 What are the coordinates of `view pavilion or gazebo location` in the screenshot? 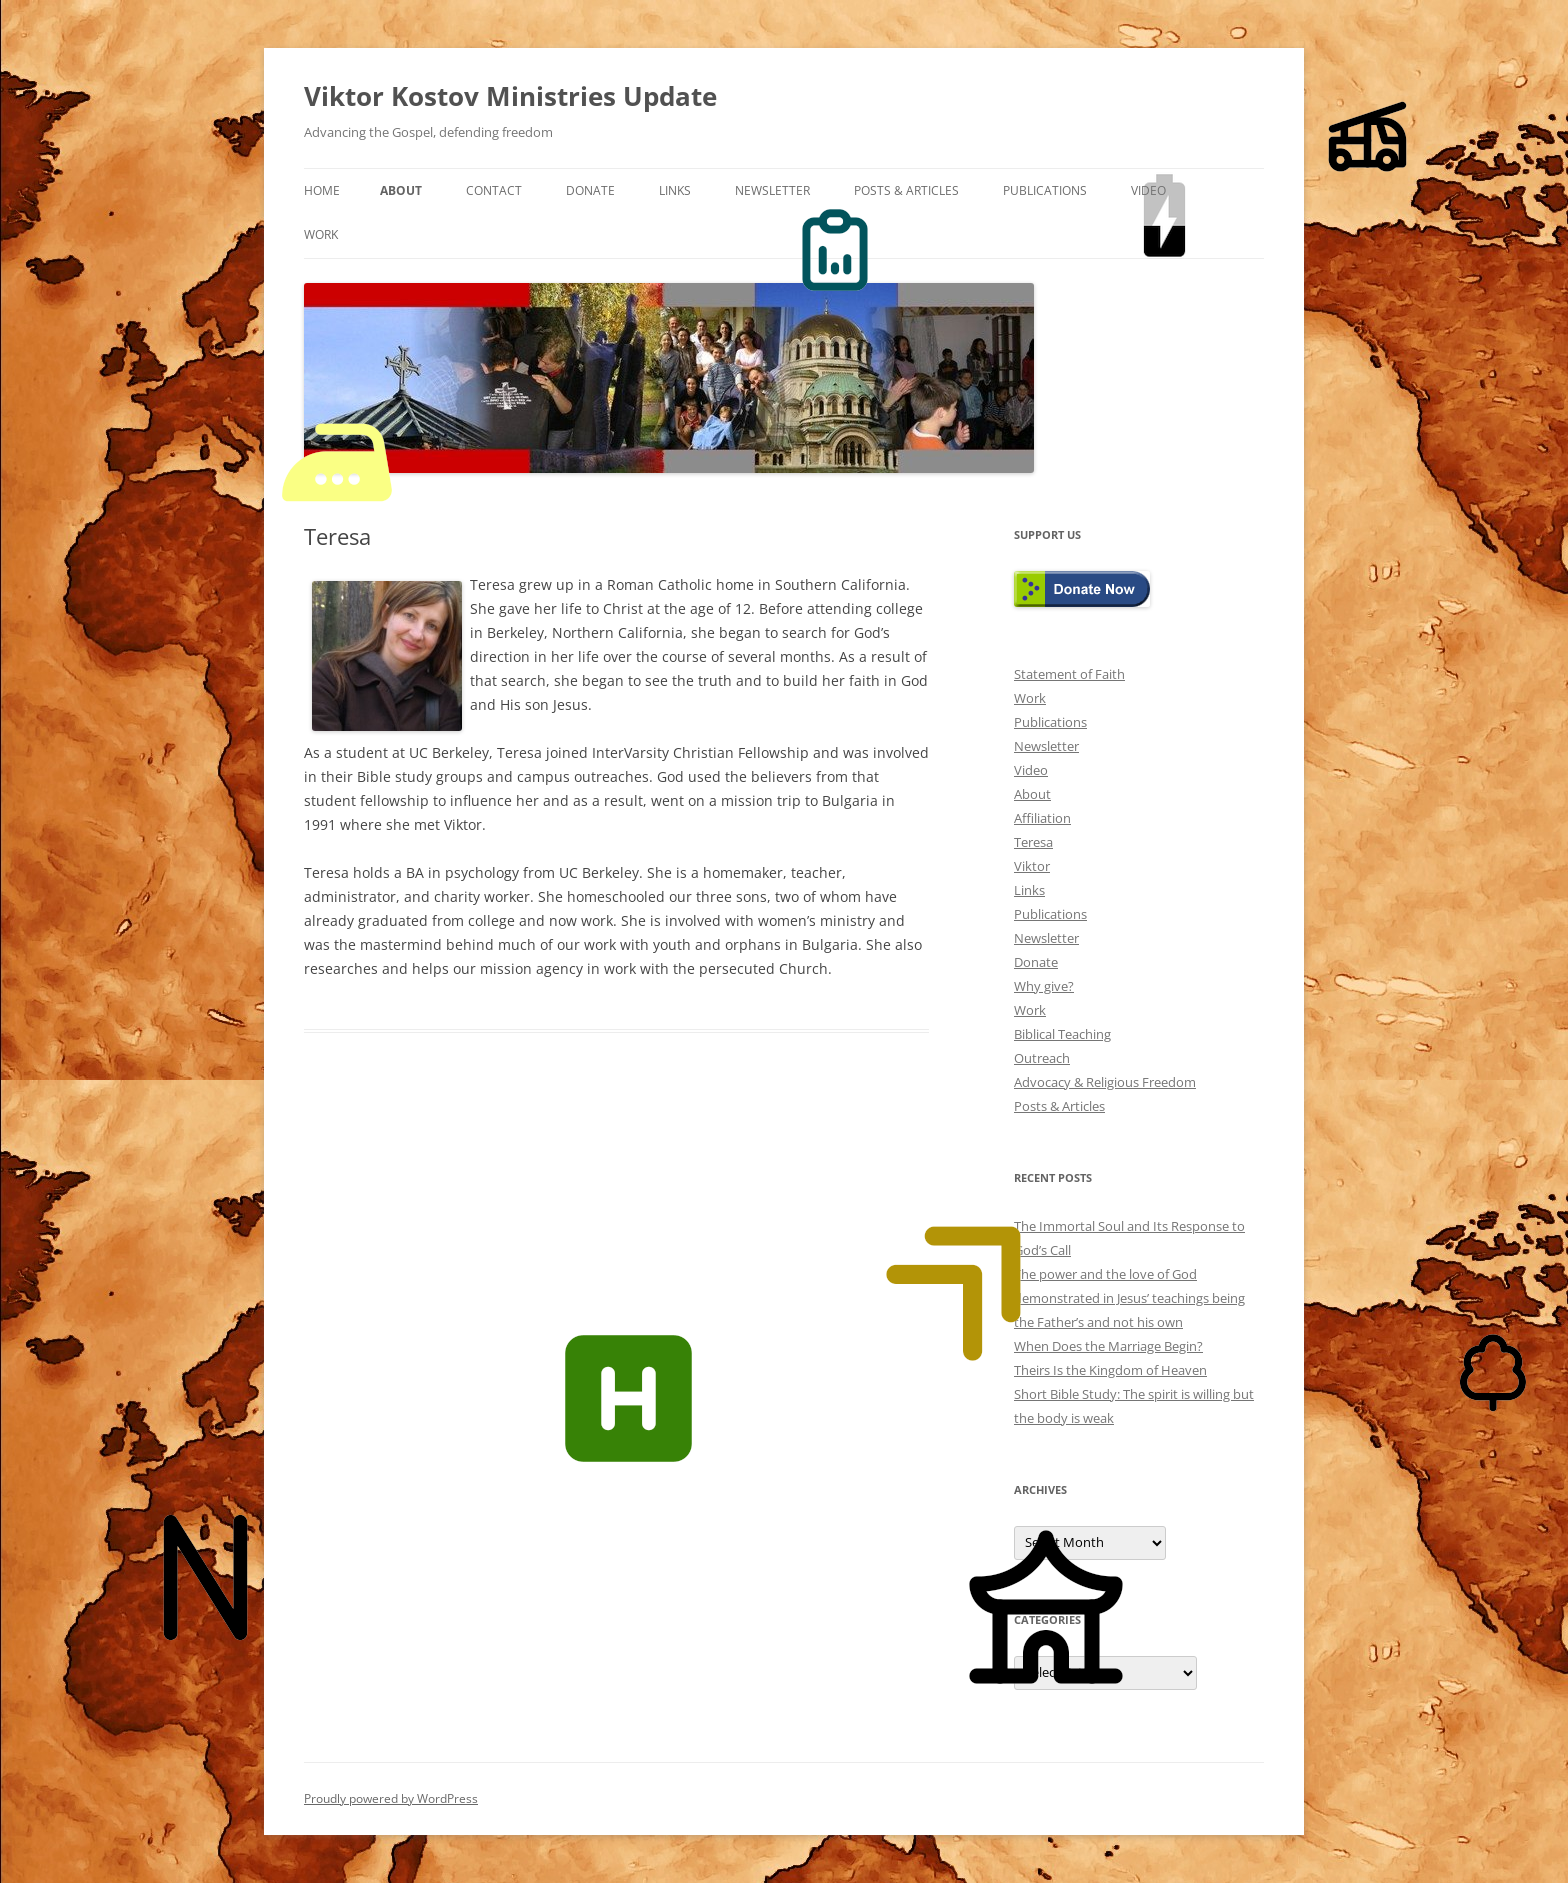 It's located at (1046, 1607).